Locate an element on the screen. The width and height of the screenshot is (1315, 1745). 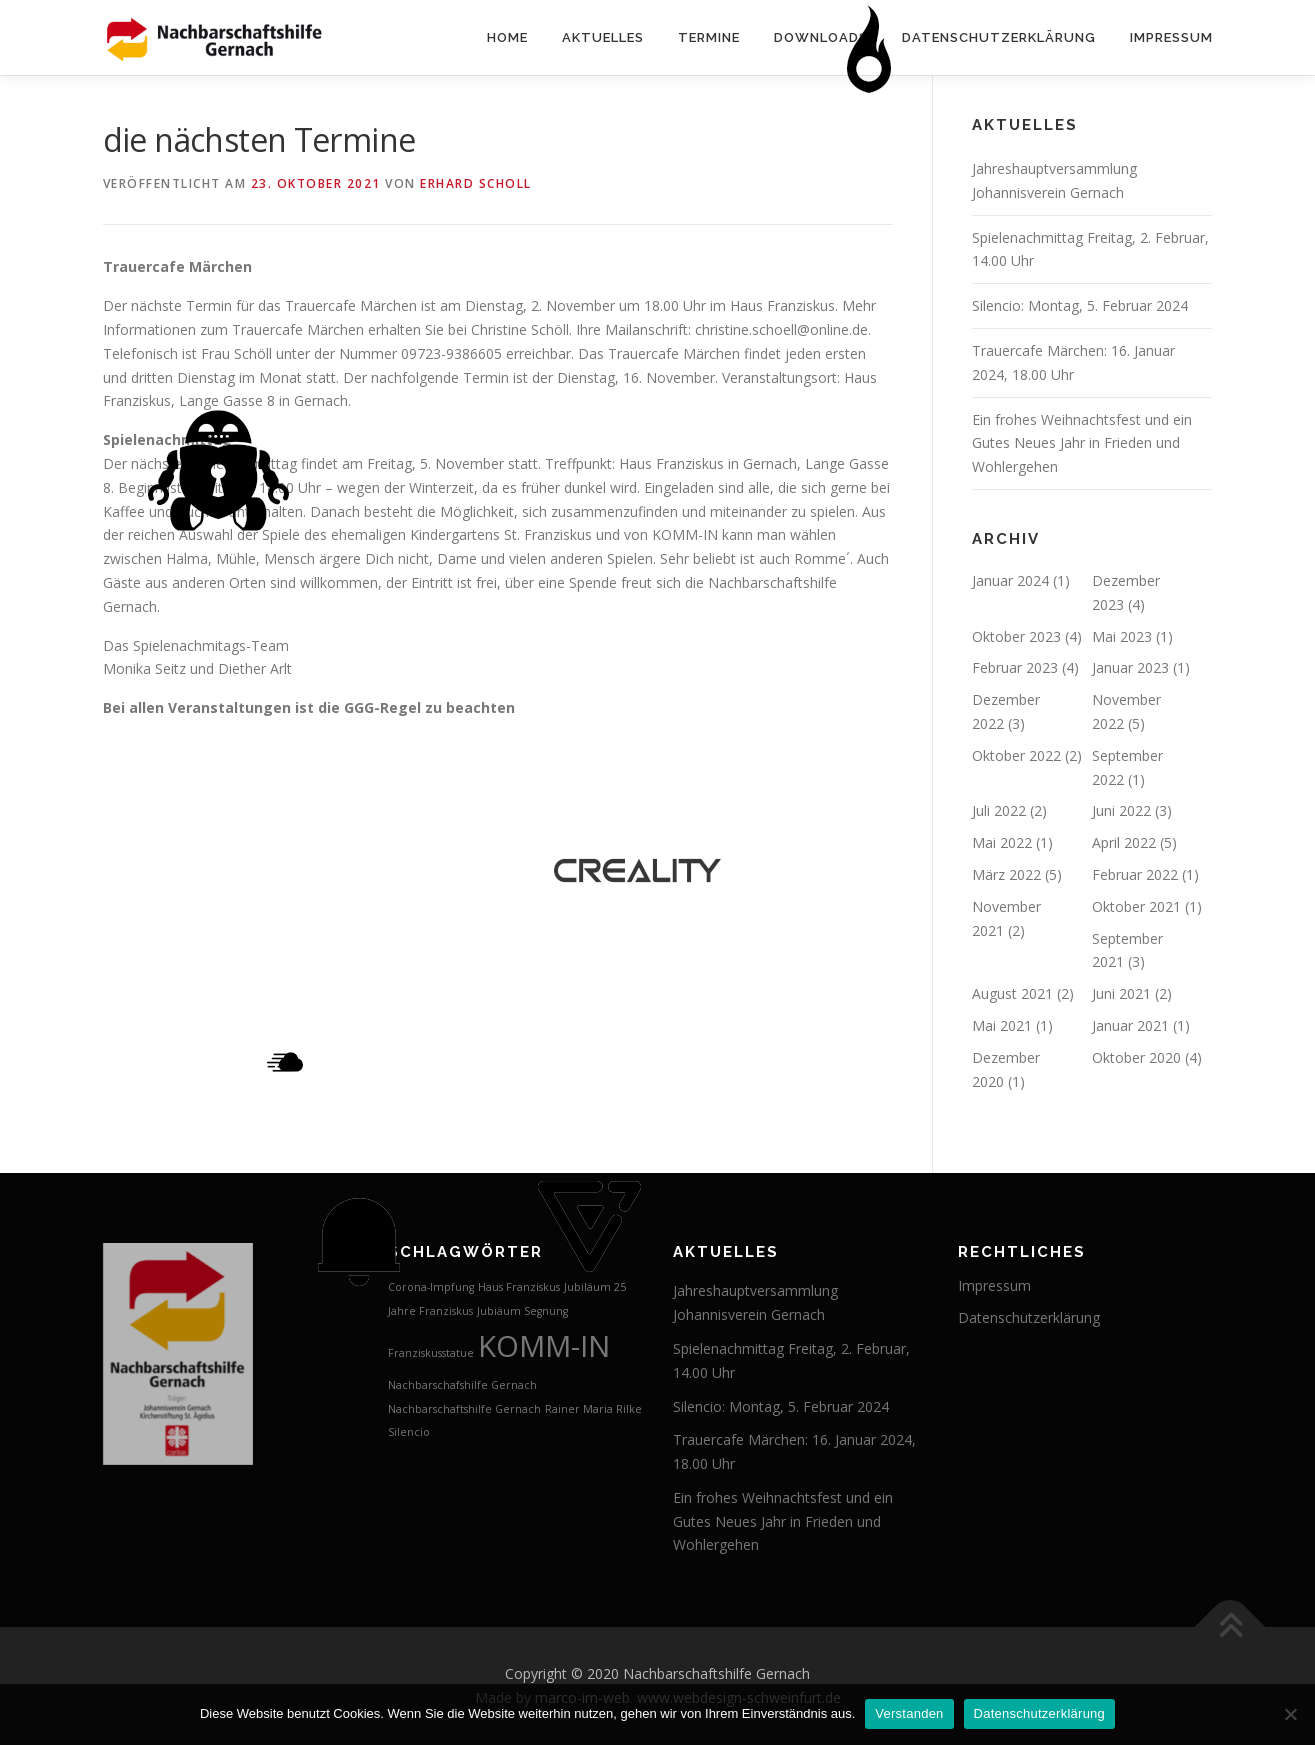
sparkpost email delivery service logo is located at coordinates (869, 49).